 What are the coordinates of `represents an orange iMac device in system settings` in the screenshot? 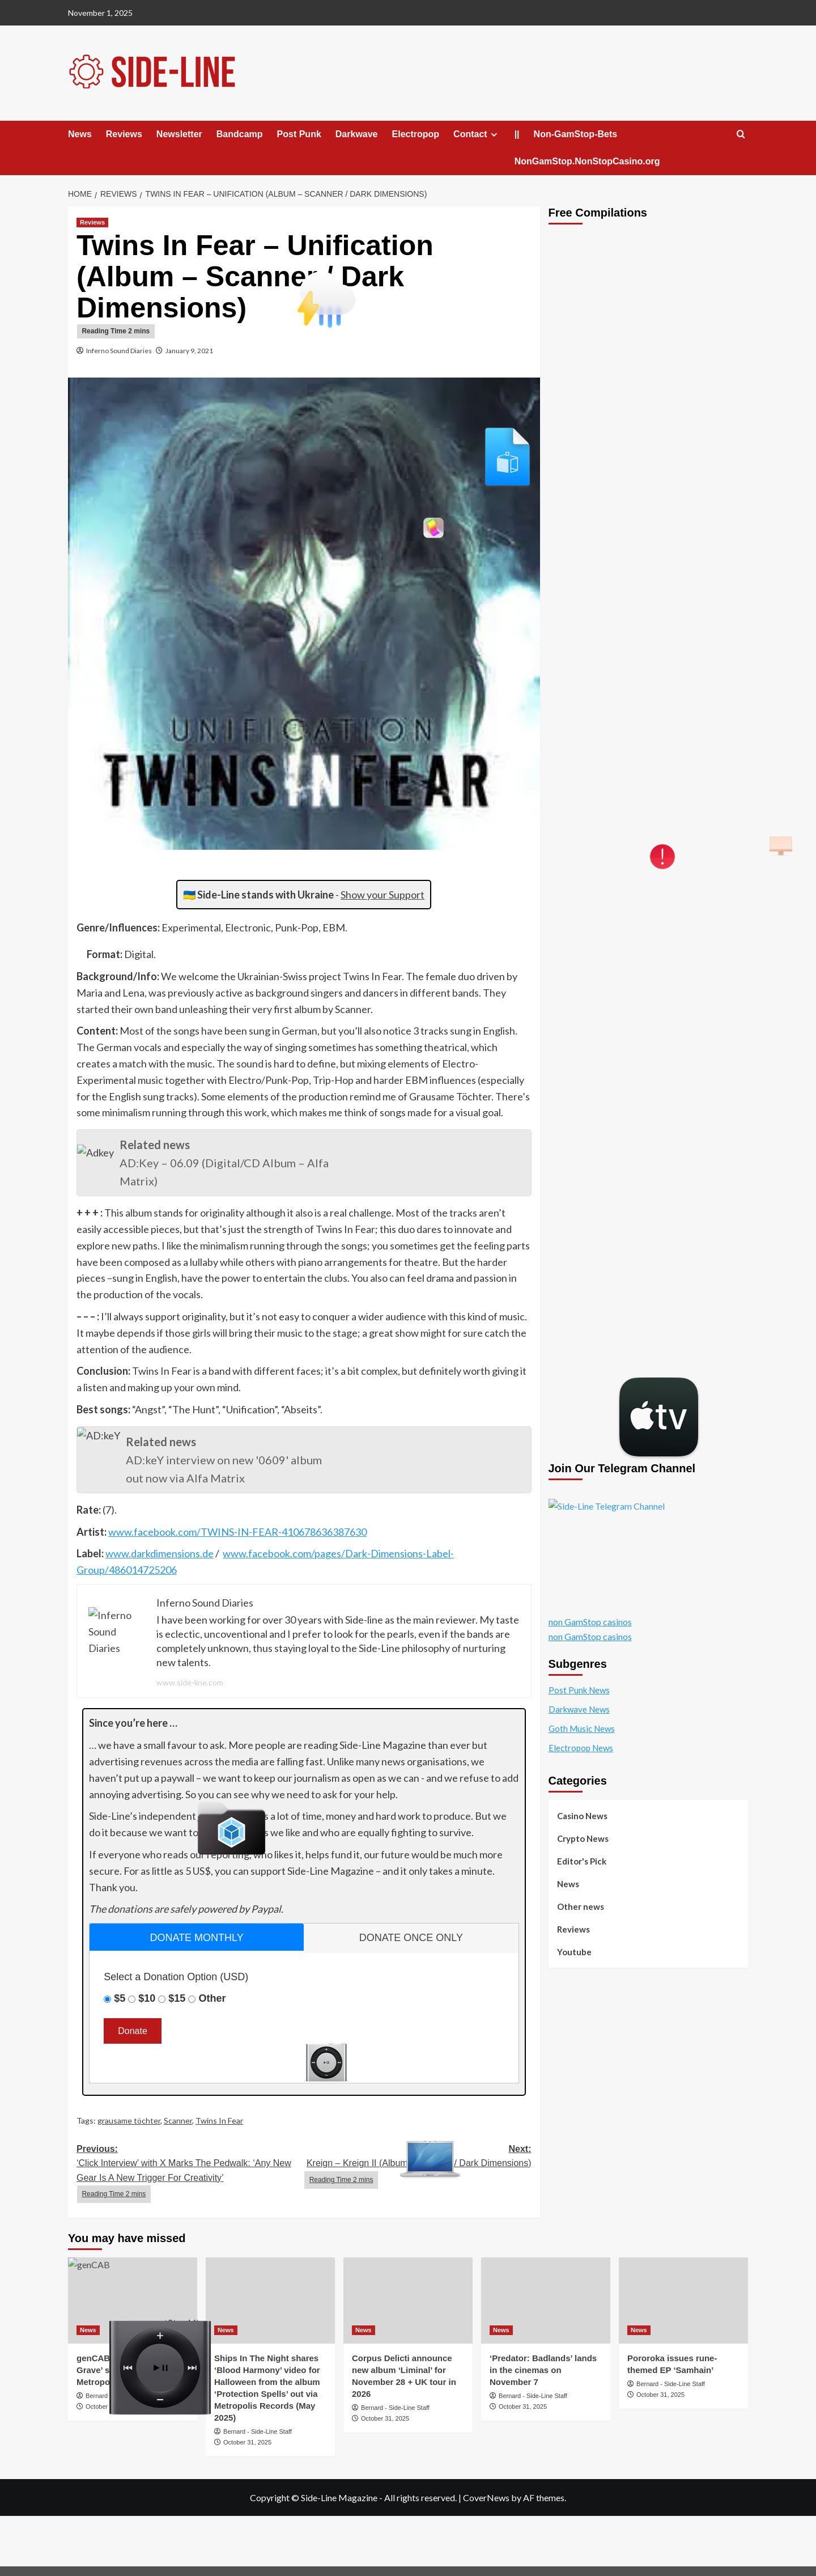 It's located at (781, 845).